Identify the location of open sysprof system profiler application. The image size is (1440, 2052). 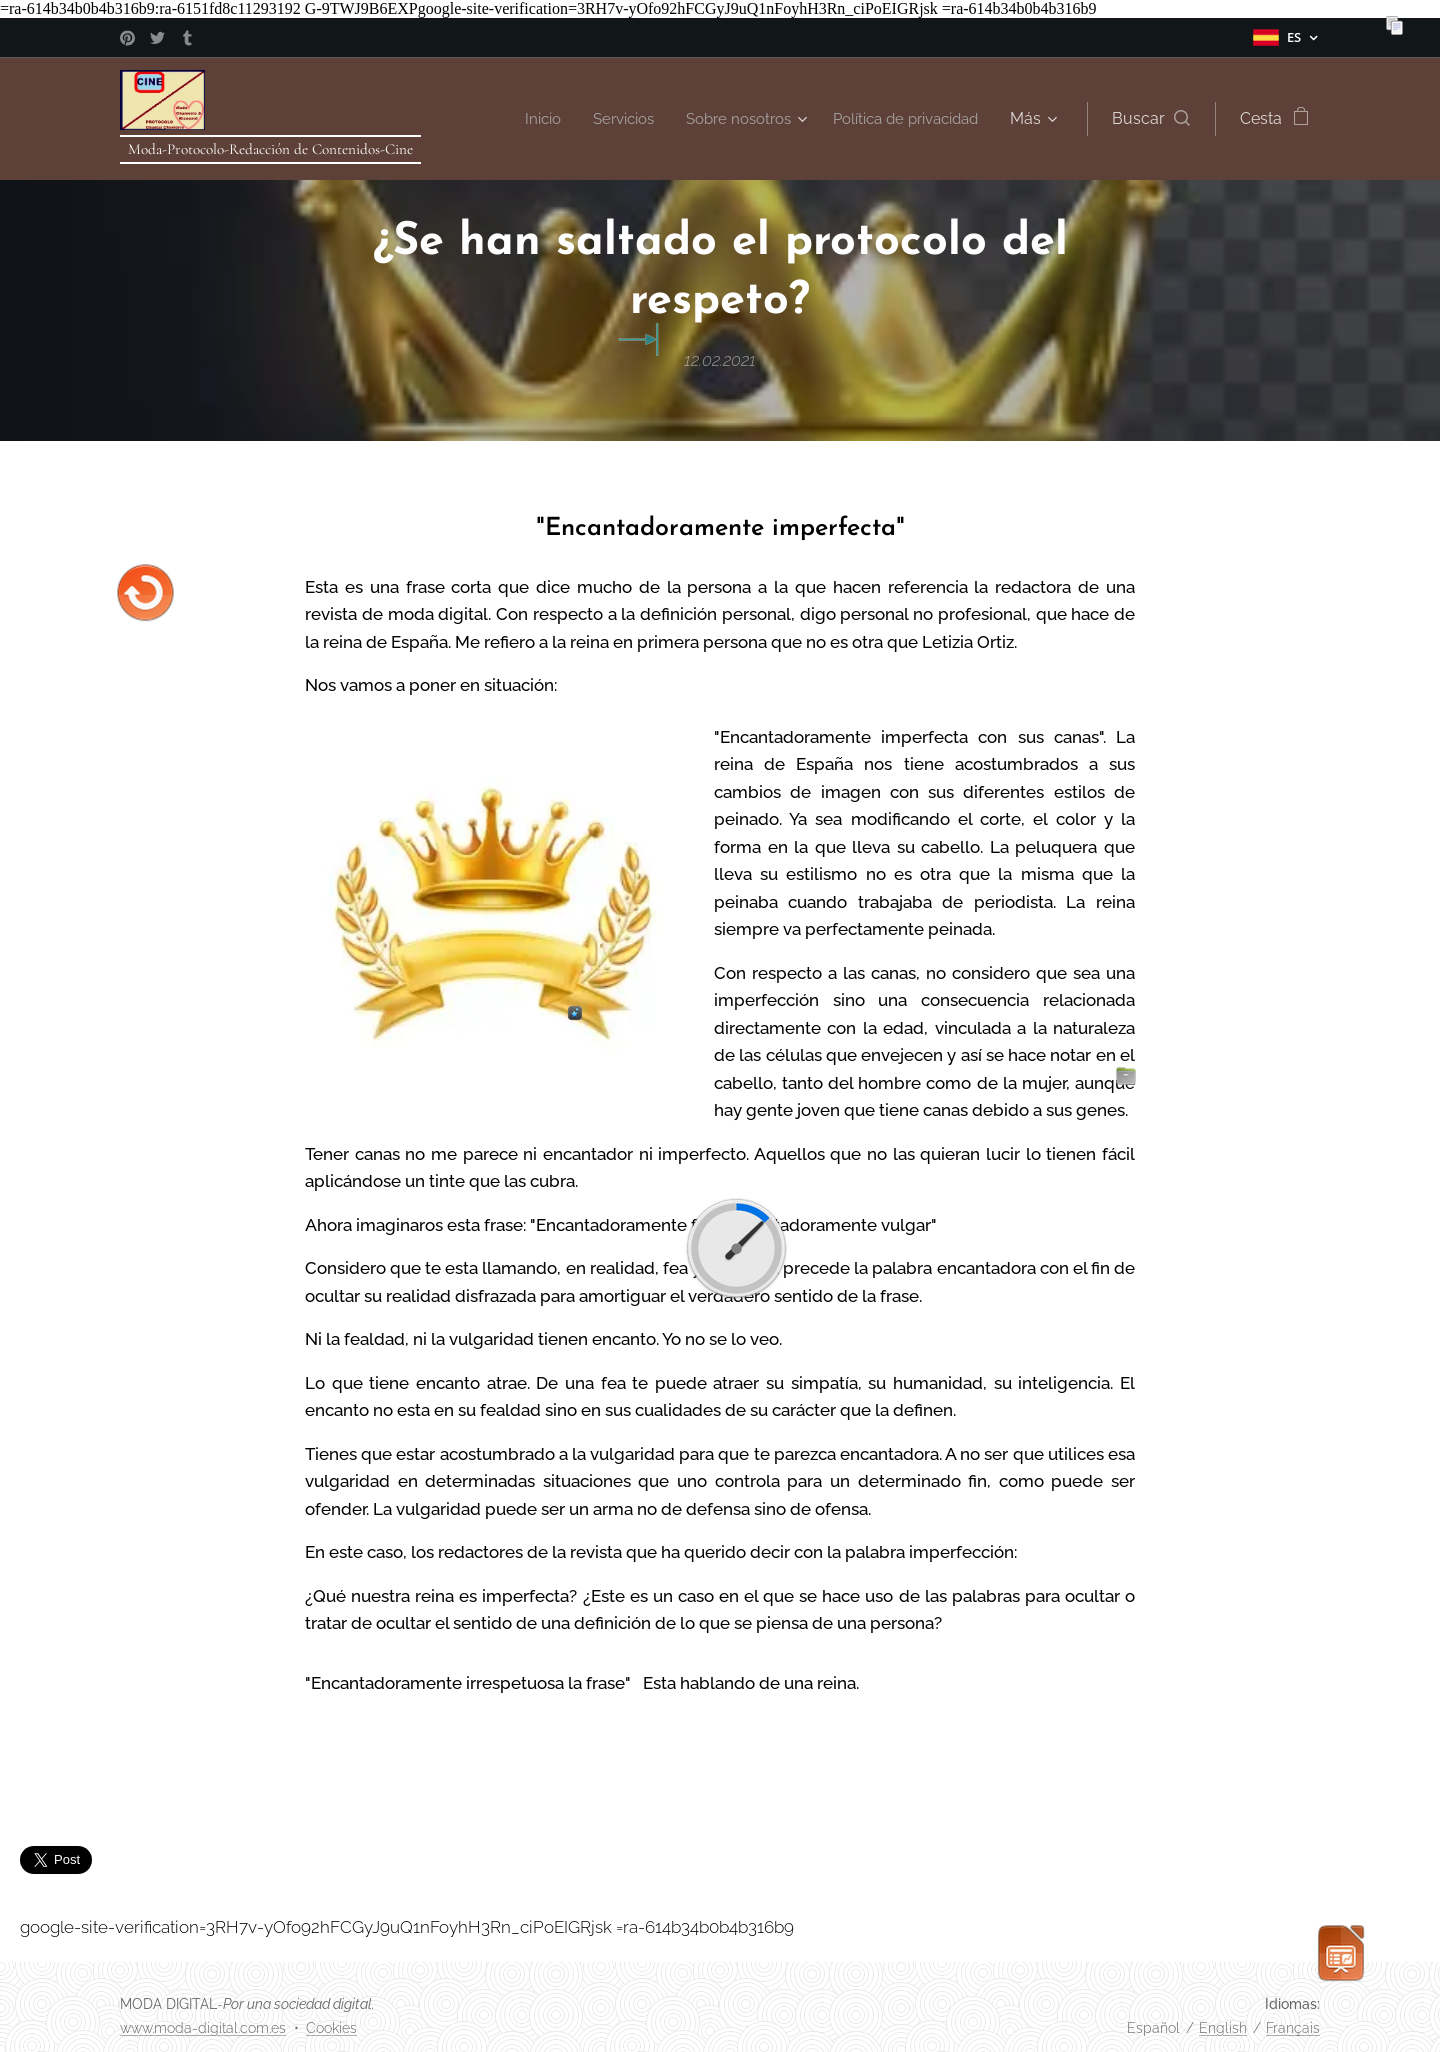
(736, 1248).